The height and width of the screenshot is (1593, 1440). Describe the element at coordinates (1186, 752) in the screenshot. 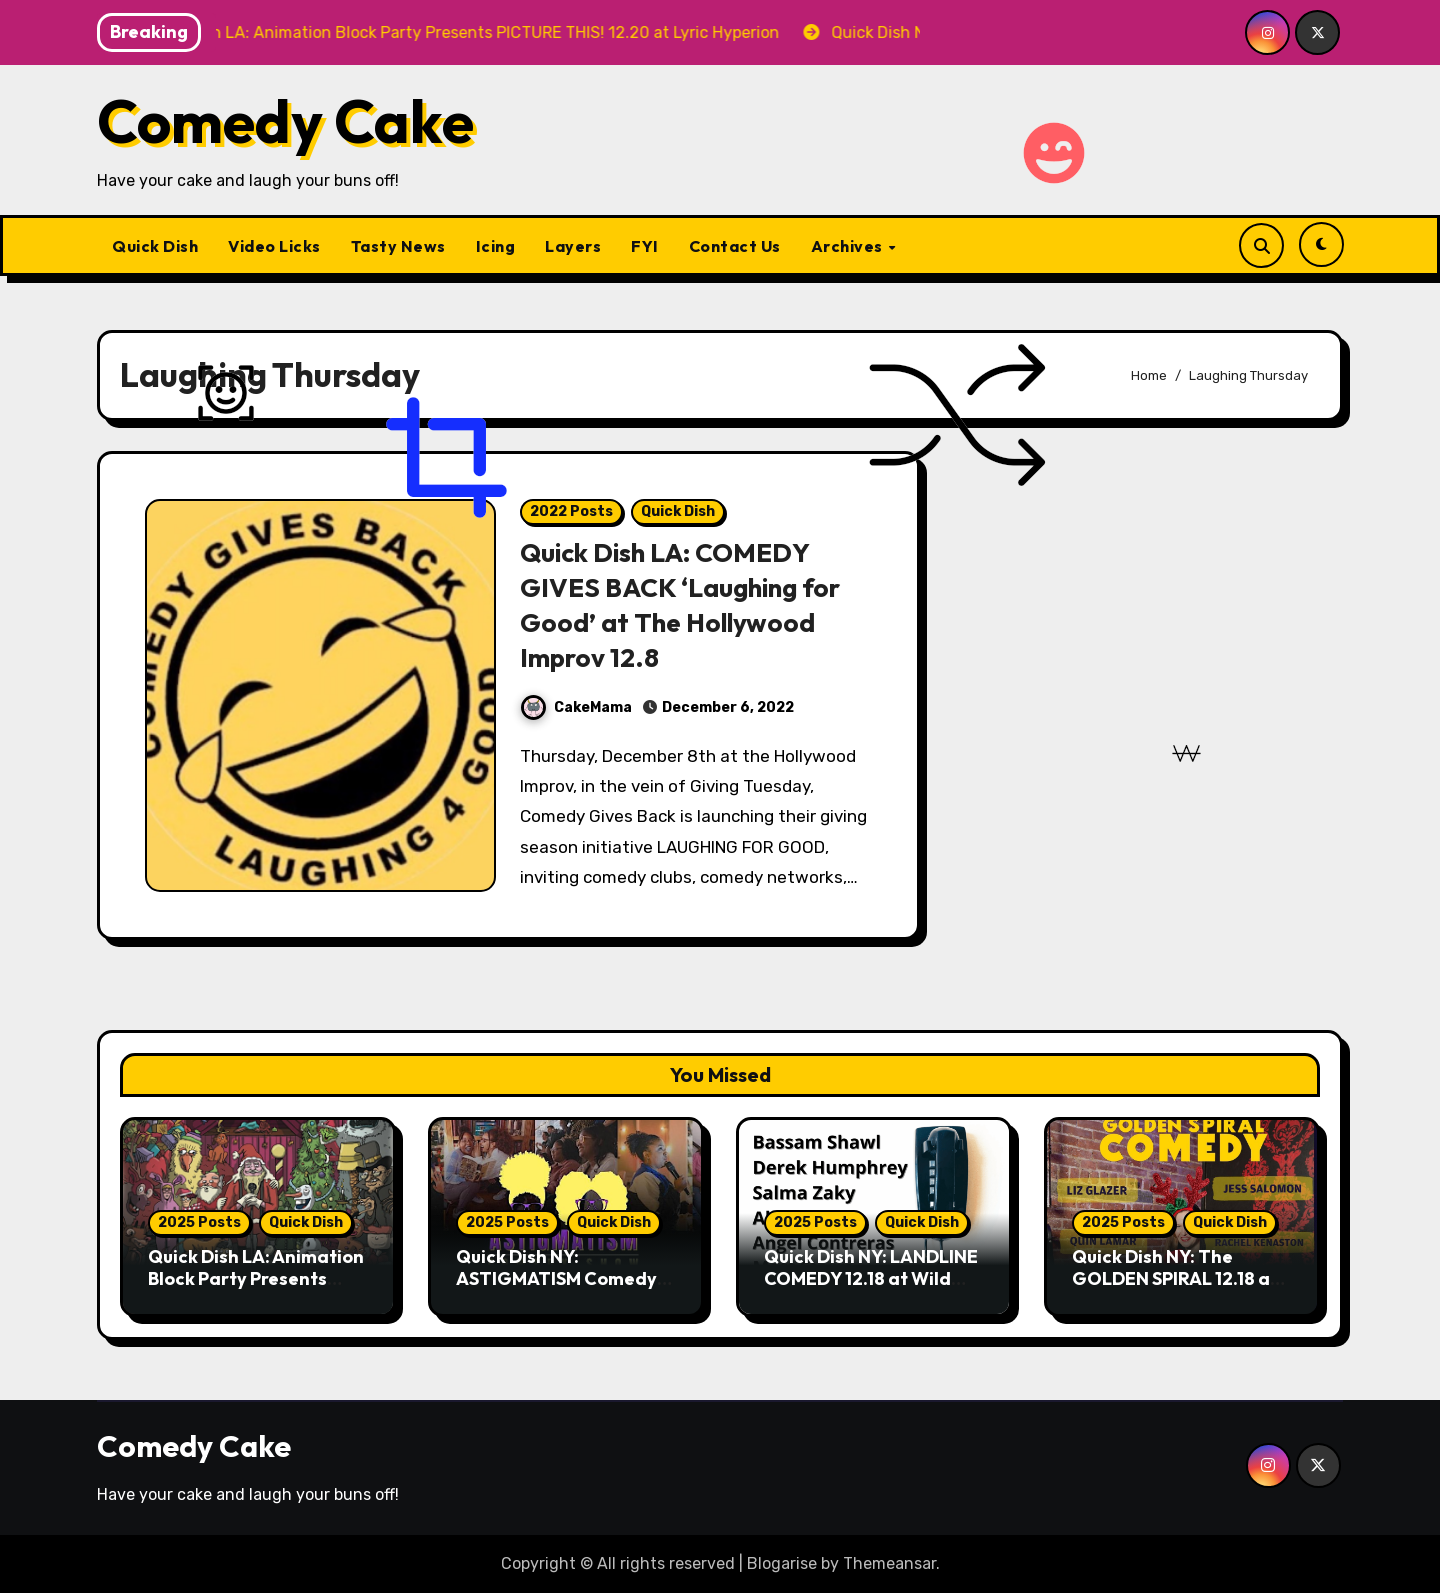

I see `indicates south korean won currency` at that location.